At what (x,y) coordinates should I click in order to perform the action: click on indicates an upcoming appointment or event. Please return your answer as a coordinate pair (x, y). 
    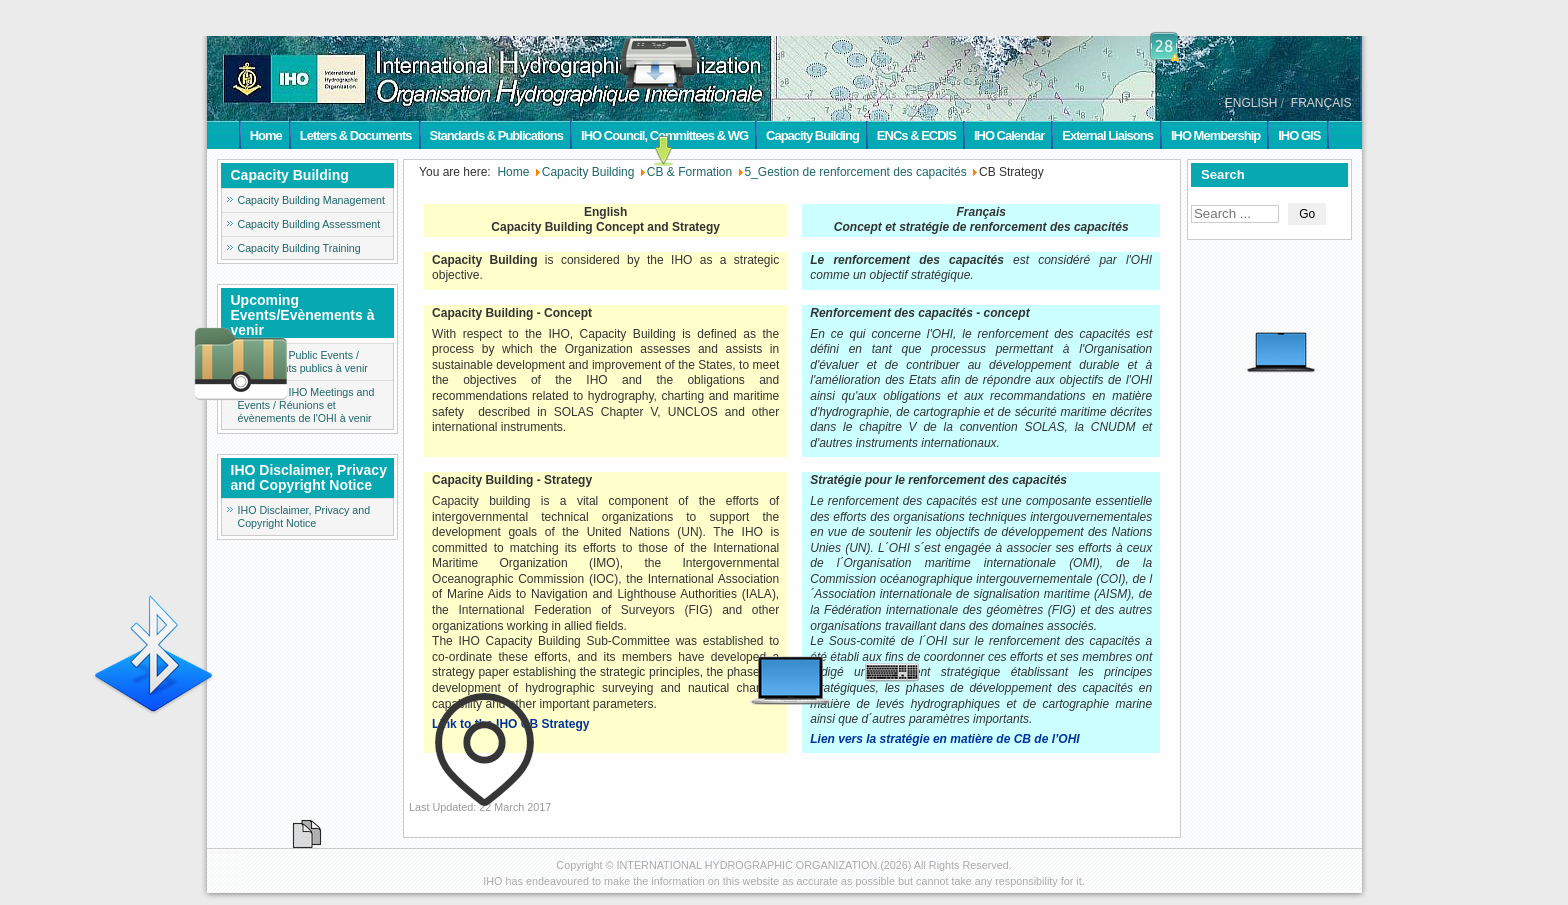
    Looking at the image, I should click on (1164, 46).